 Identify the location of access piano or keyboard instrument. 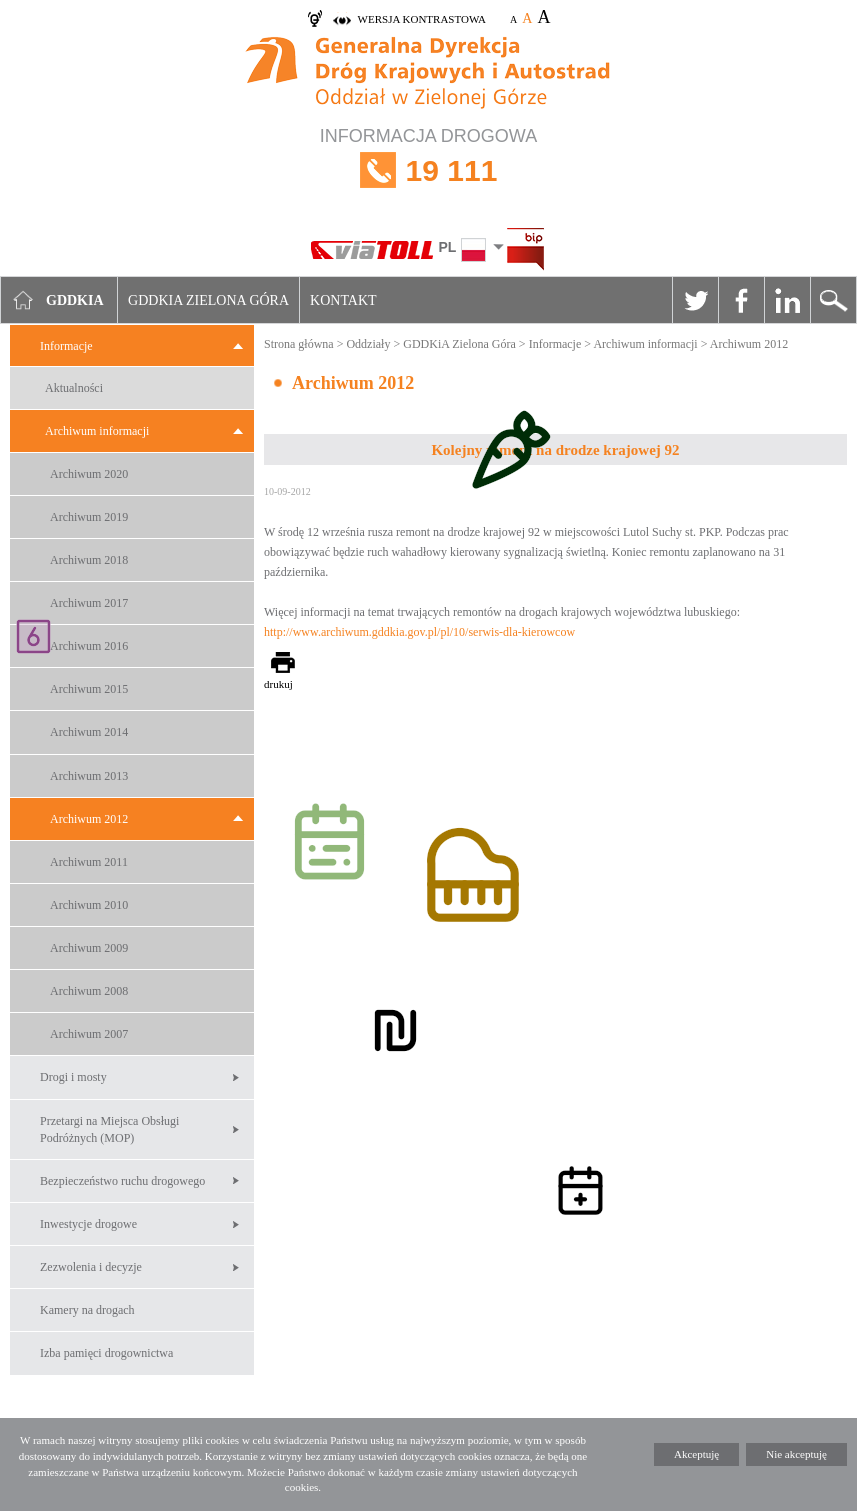
(473, 876).